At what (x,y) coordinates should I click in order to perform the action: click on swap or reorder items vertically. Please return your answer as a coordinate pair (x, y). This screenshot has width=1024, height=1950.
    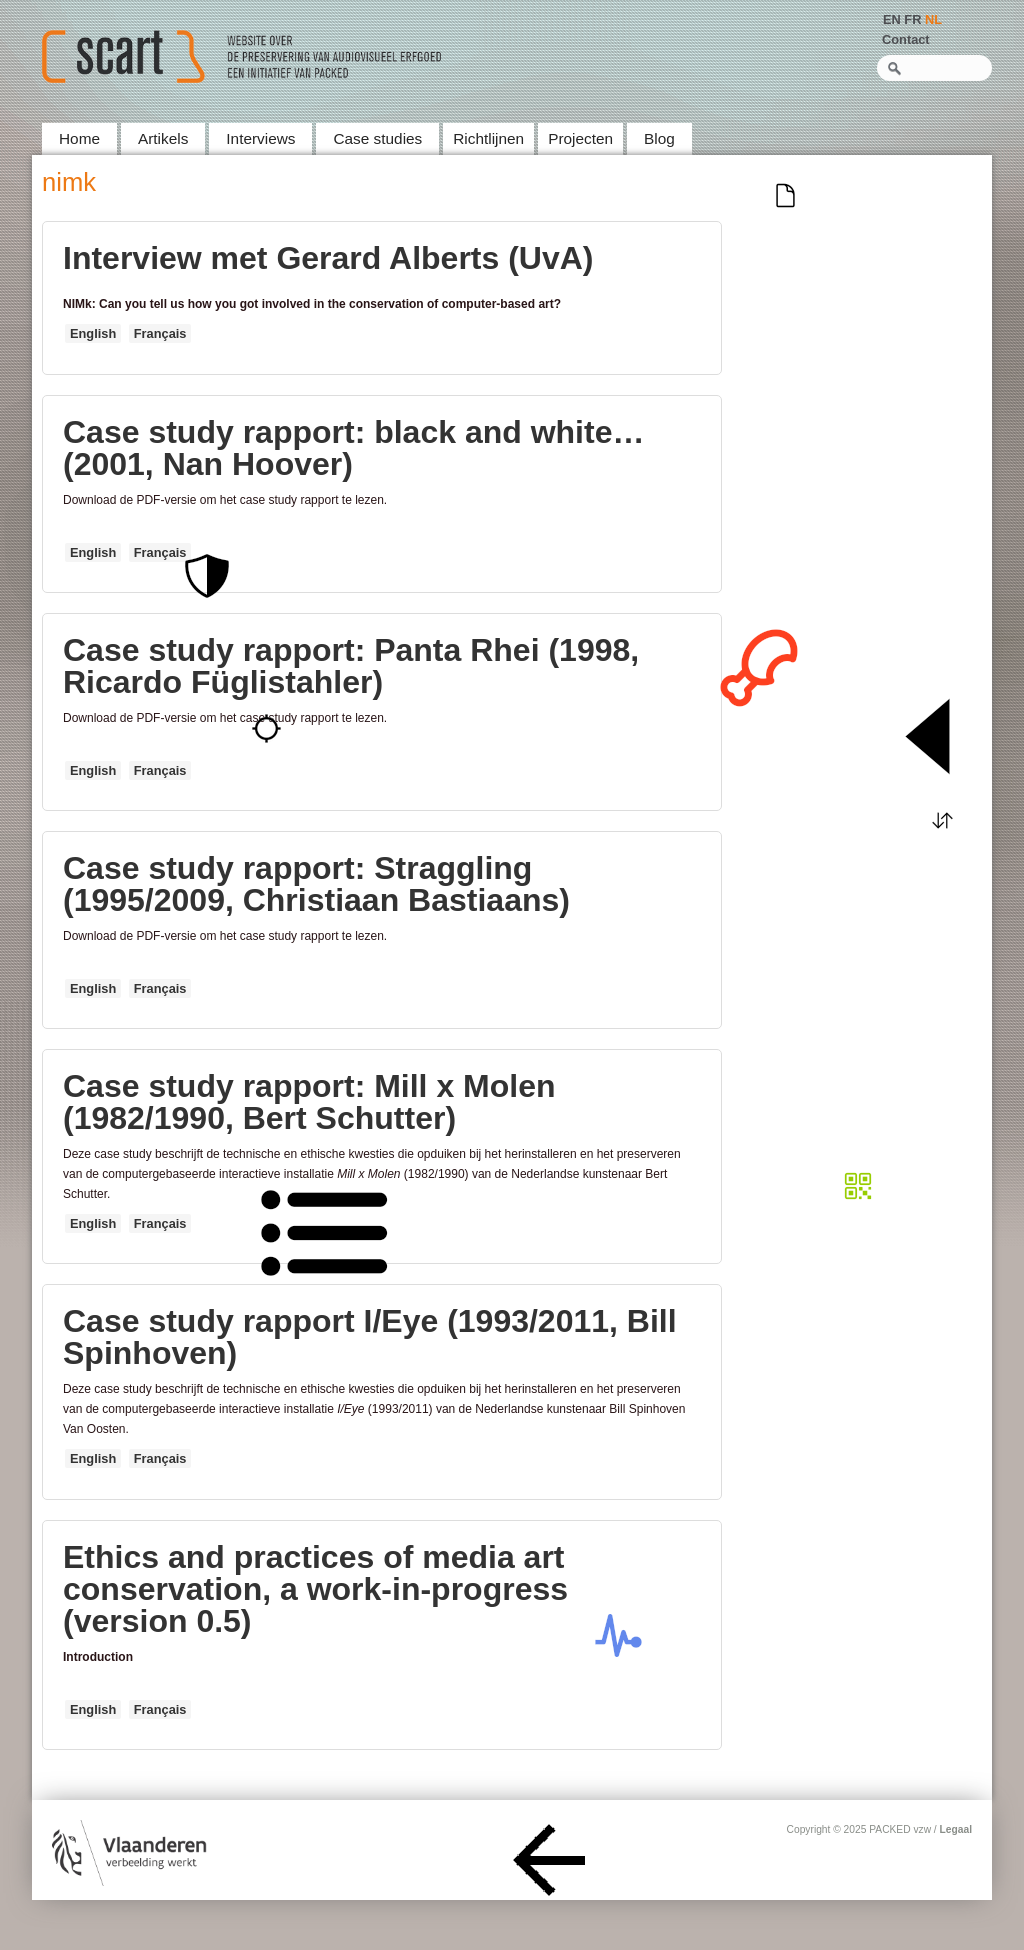
    Looking at the image, I should click on (942, 820).